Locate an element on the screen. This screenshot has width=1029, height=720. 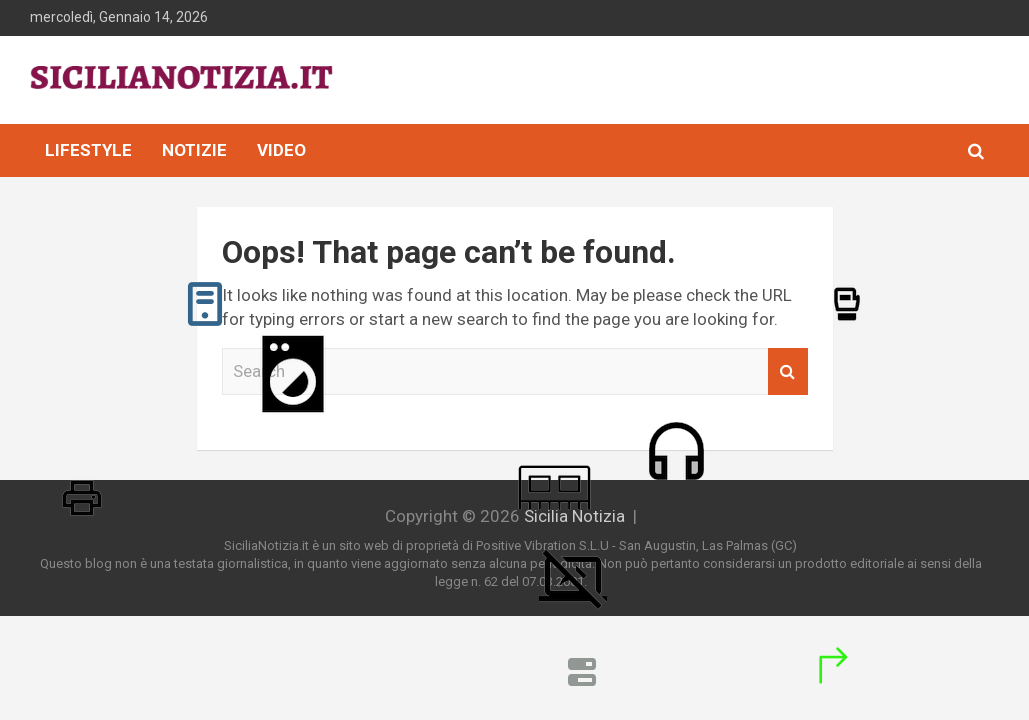
stop sharing your screen is located at coordinates (573, 579).